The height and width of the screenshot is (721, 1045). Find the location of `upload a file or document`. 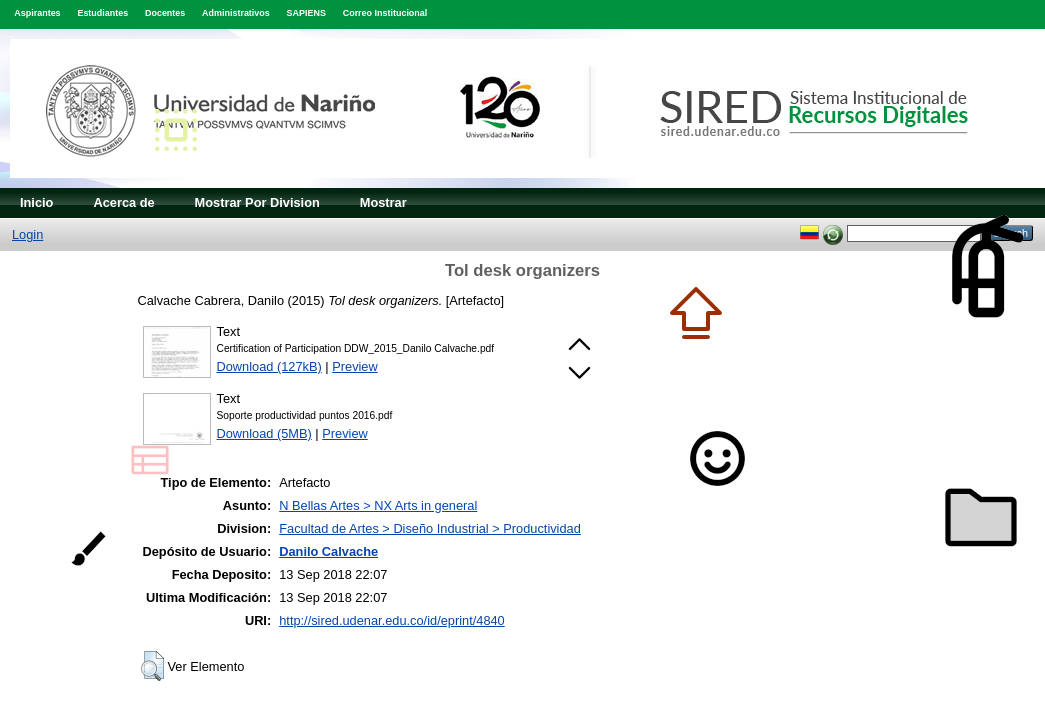

upload a file or document is located at coordinates (696, 315).